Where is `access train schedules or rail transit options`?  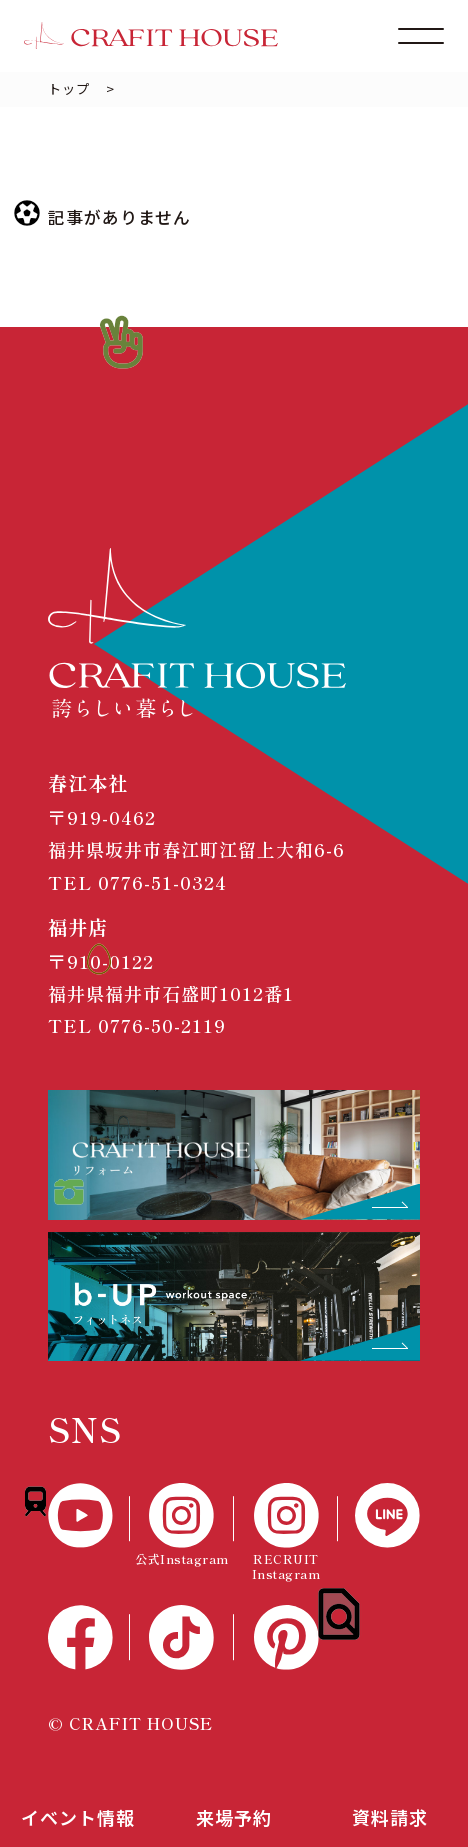 access train schedules or rail transit options is located at coordinates (35, 1500).